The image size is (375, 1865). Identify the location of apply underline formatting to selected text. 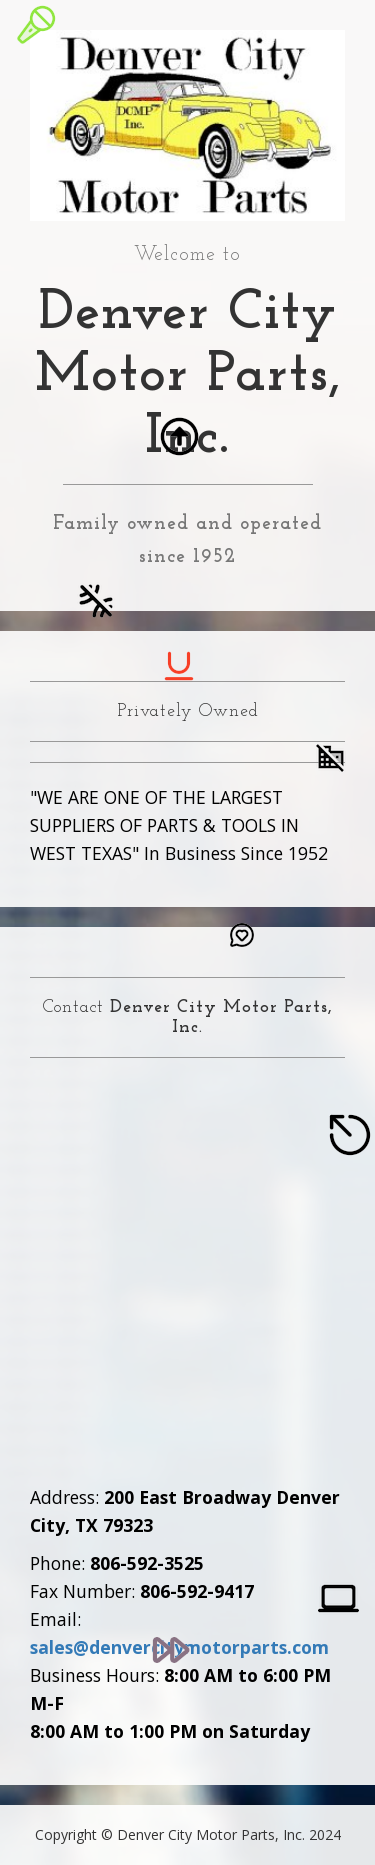
(179, 666).